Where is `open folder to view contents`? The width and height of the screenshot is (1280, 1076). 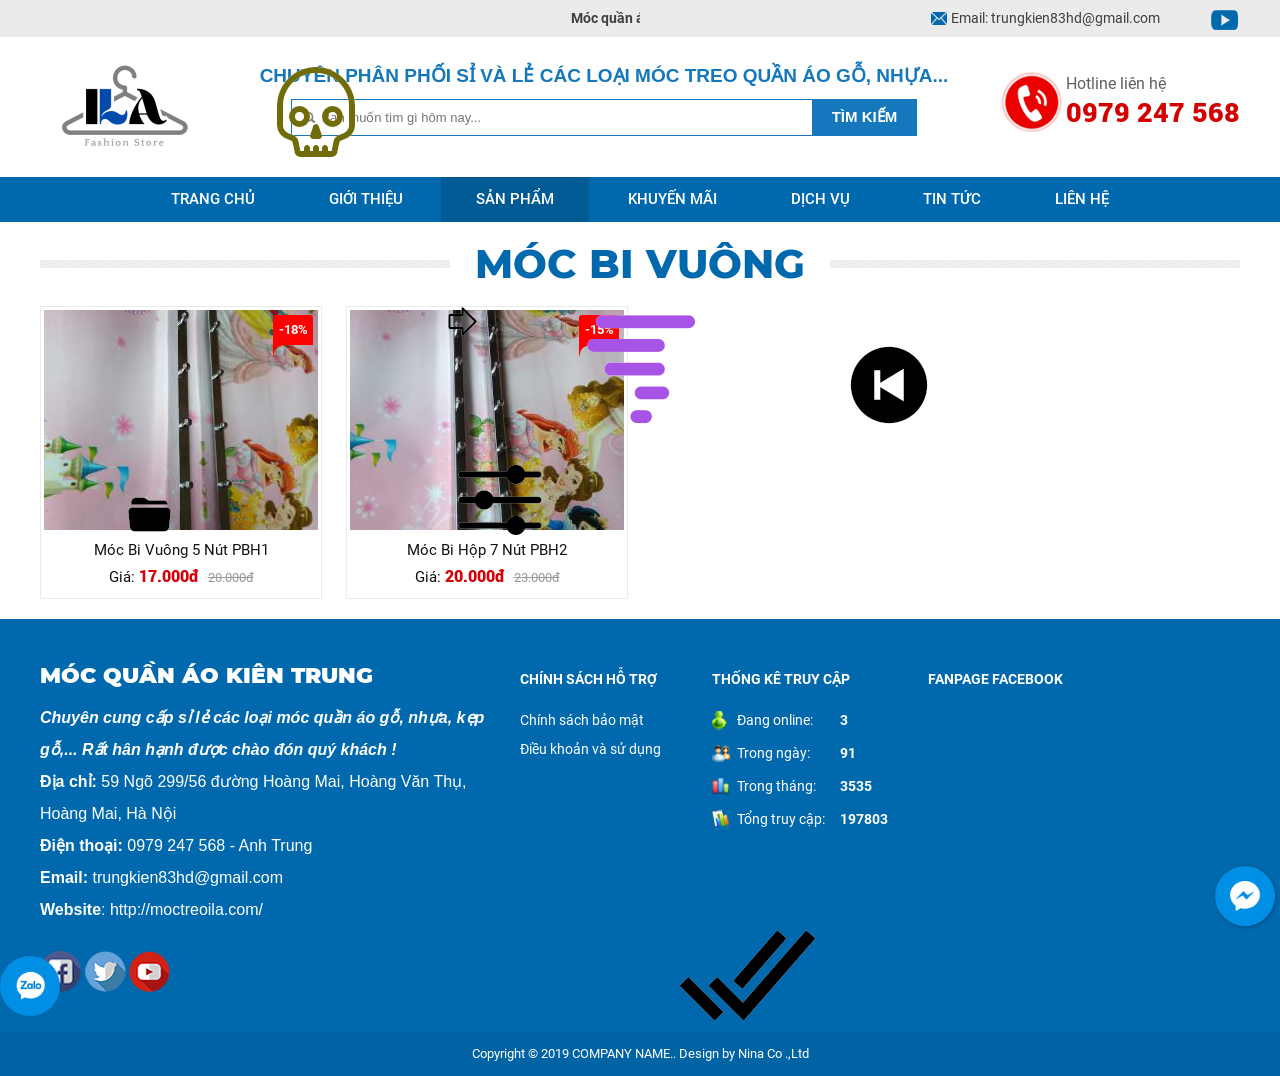
open folder to view contents is located at coordinates (149, 514).